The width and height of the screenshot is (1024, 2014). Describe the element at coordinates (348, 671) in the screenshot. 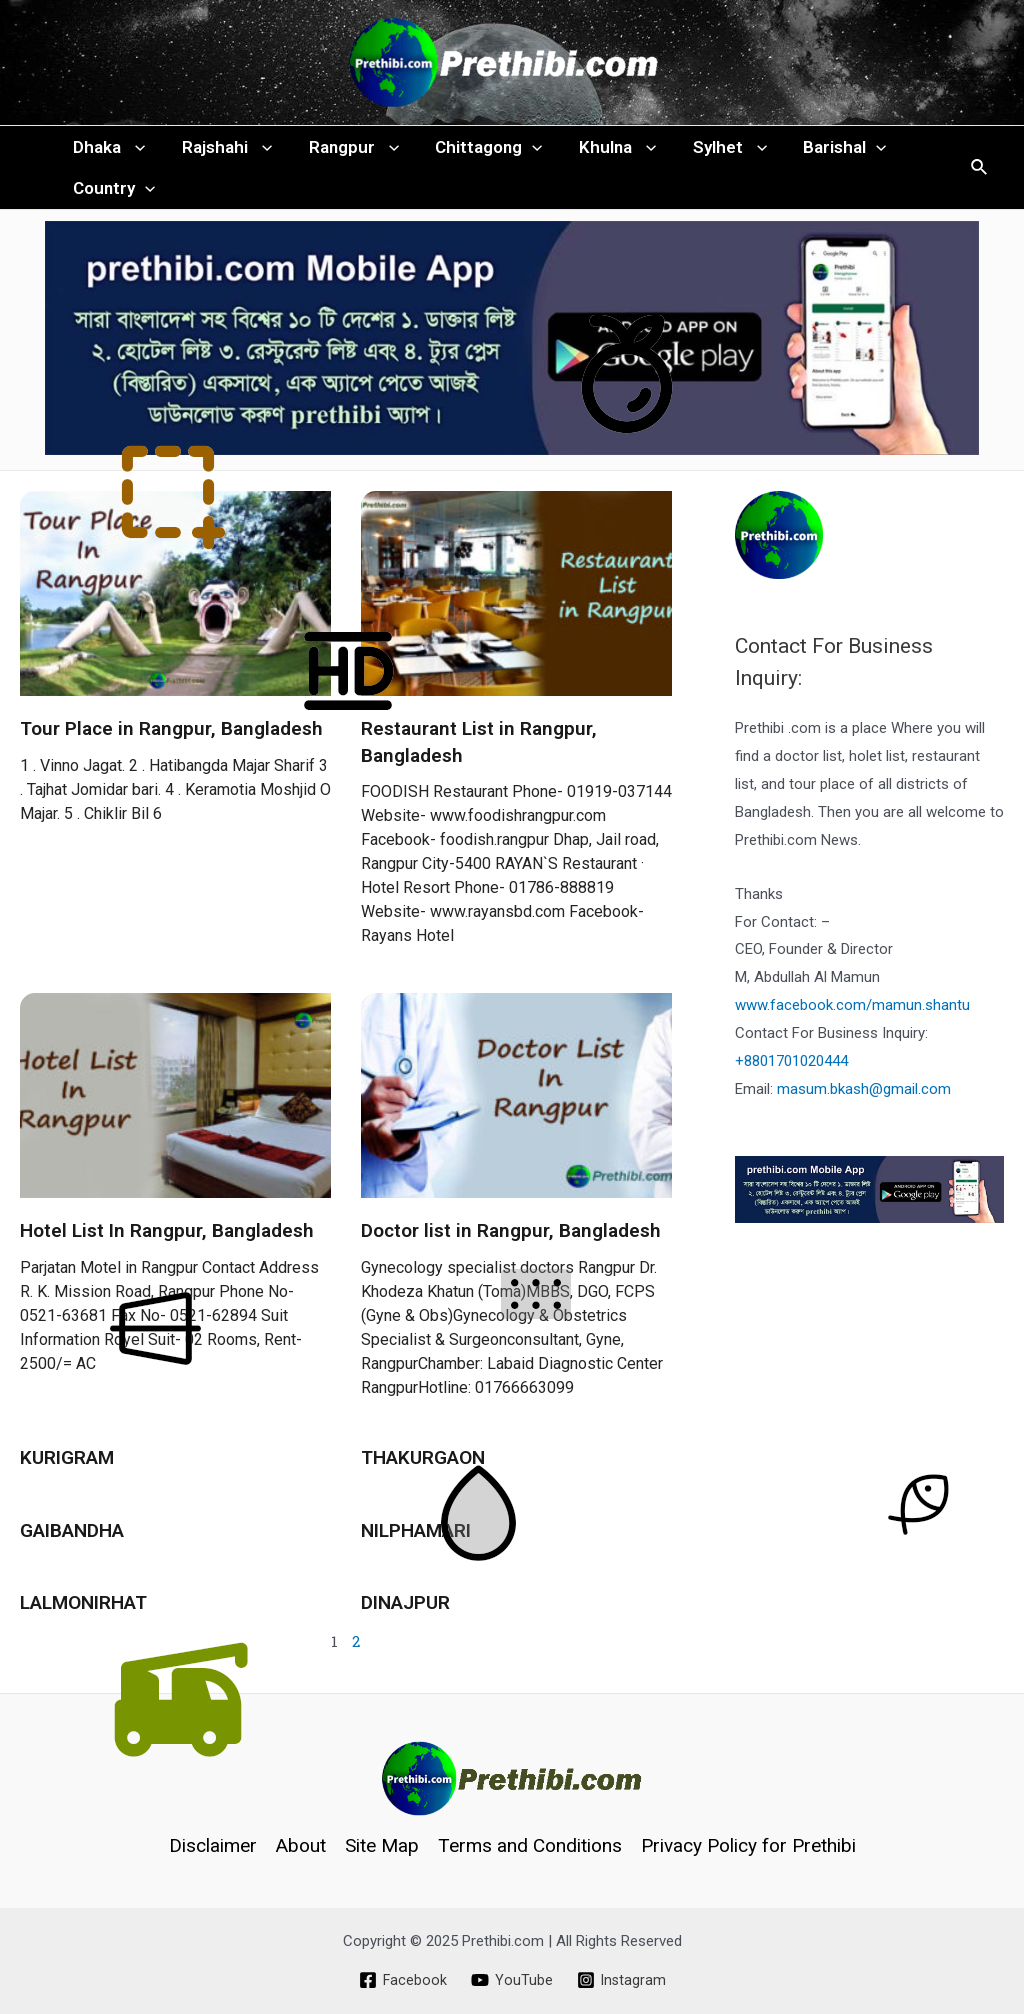

I see `indicates high-definition video quality` at that location.